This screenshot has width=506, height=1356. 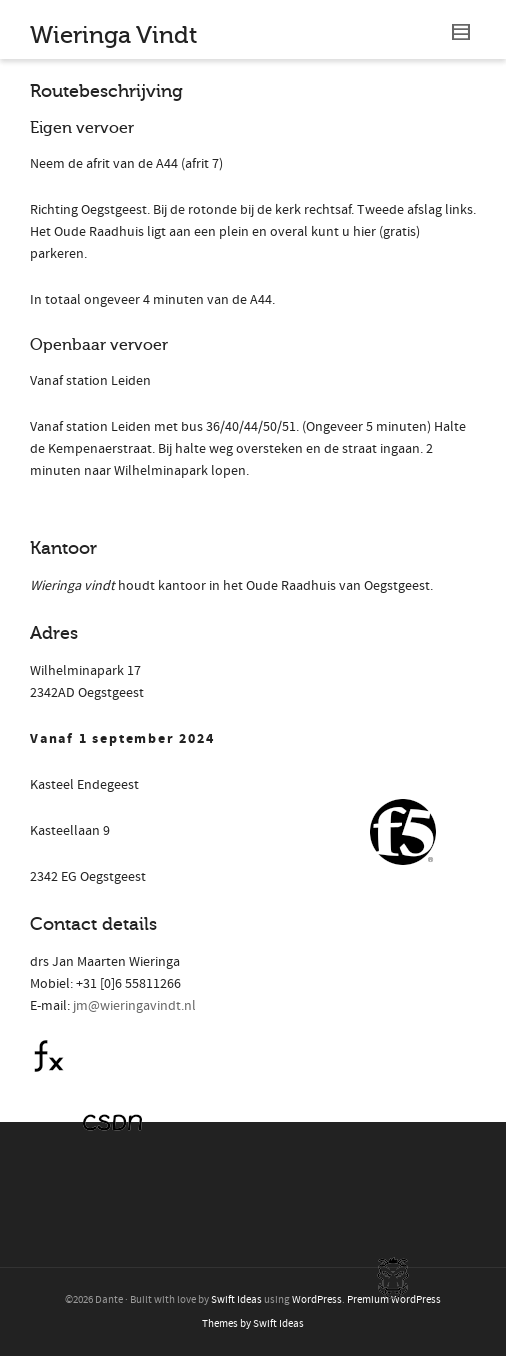 I want to click on visit CSDN developer community, so click(x=112, y=1122).